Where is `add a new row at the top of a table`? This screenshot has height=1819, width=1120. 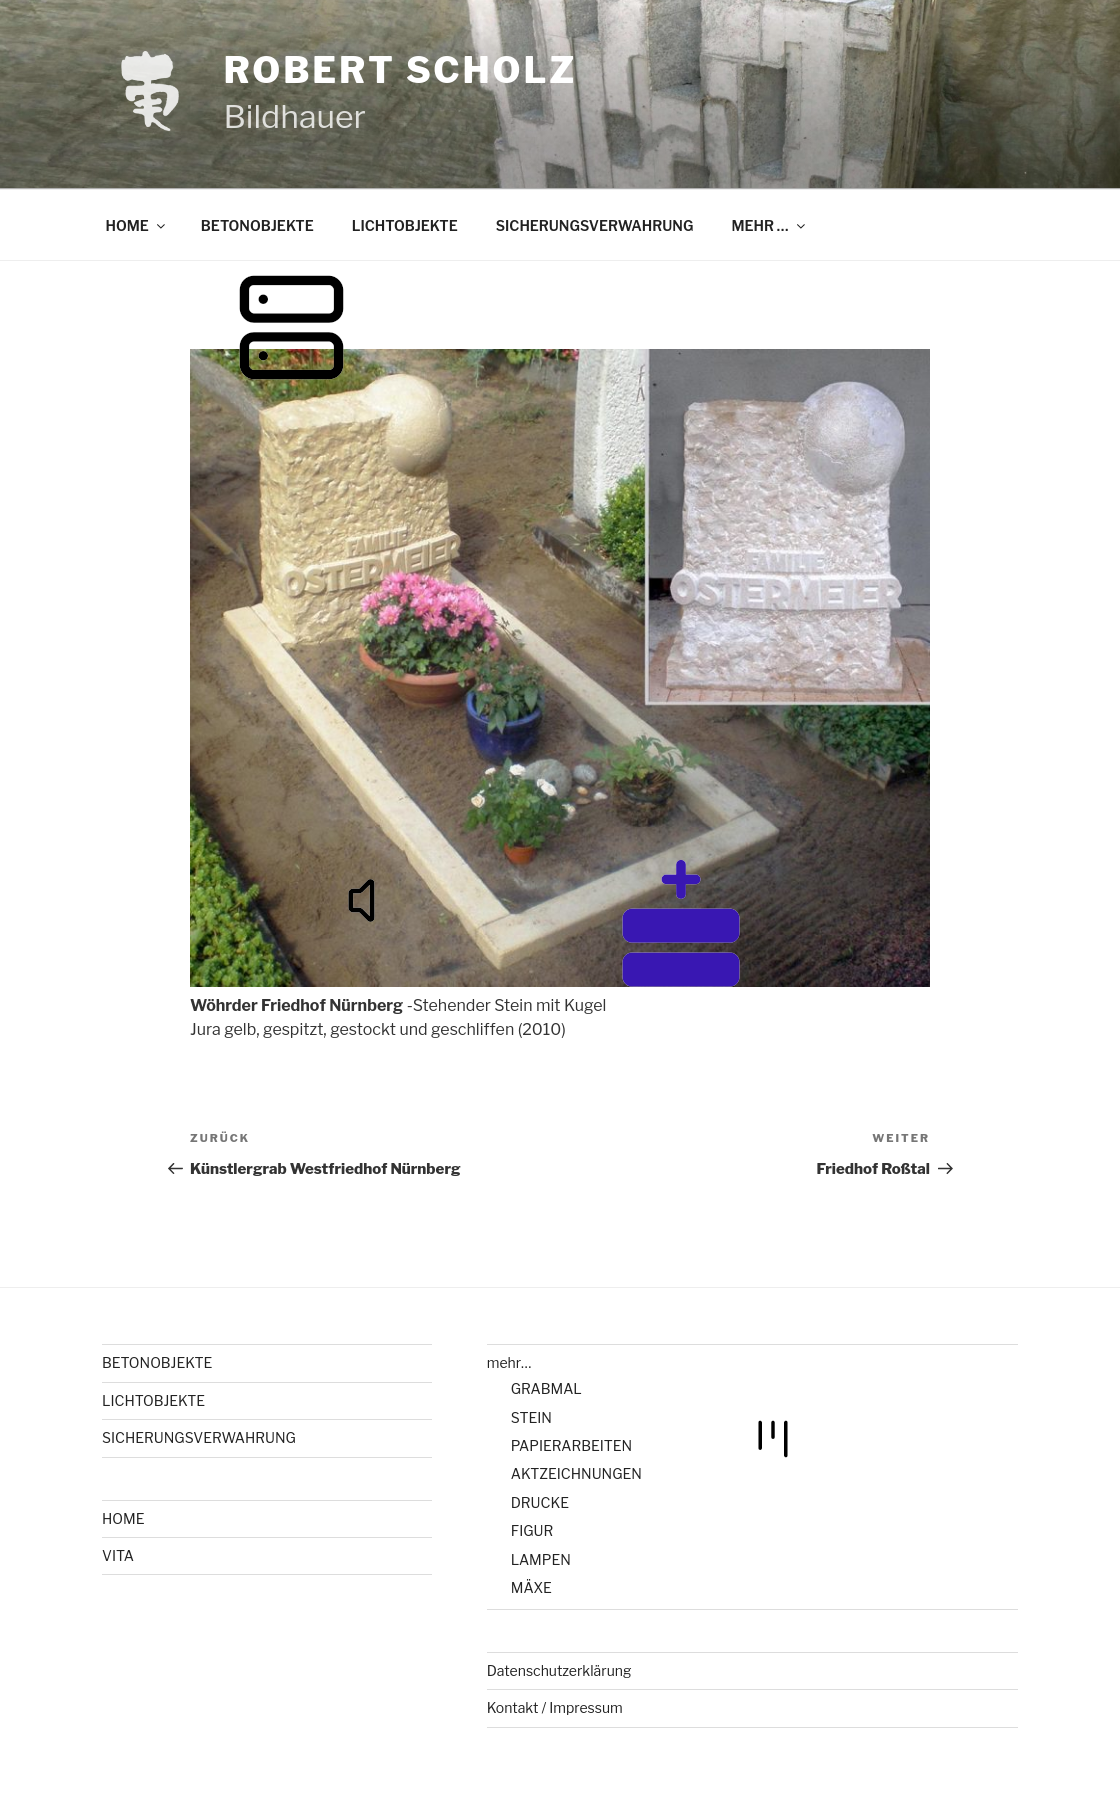
add a new row at the top of a table is located at coordinates (681, 933).